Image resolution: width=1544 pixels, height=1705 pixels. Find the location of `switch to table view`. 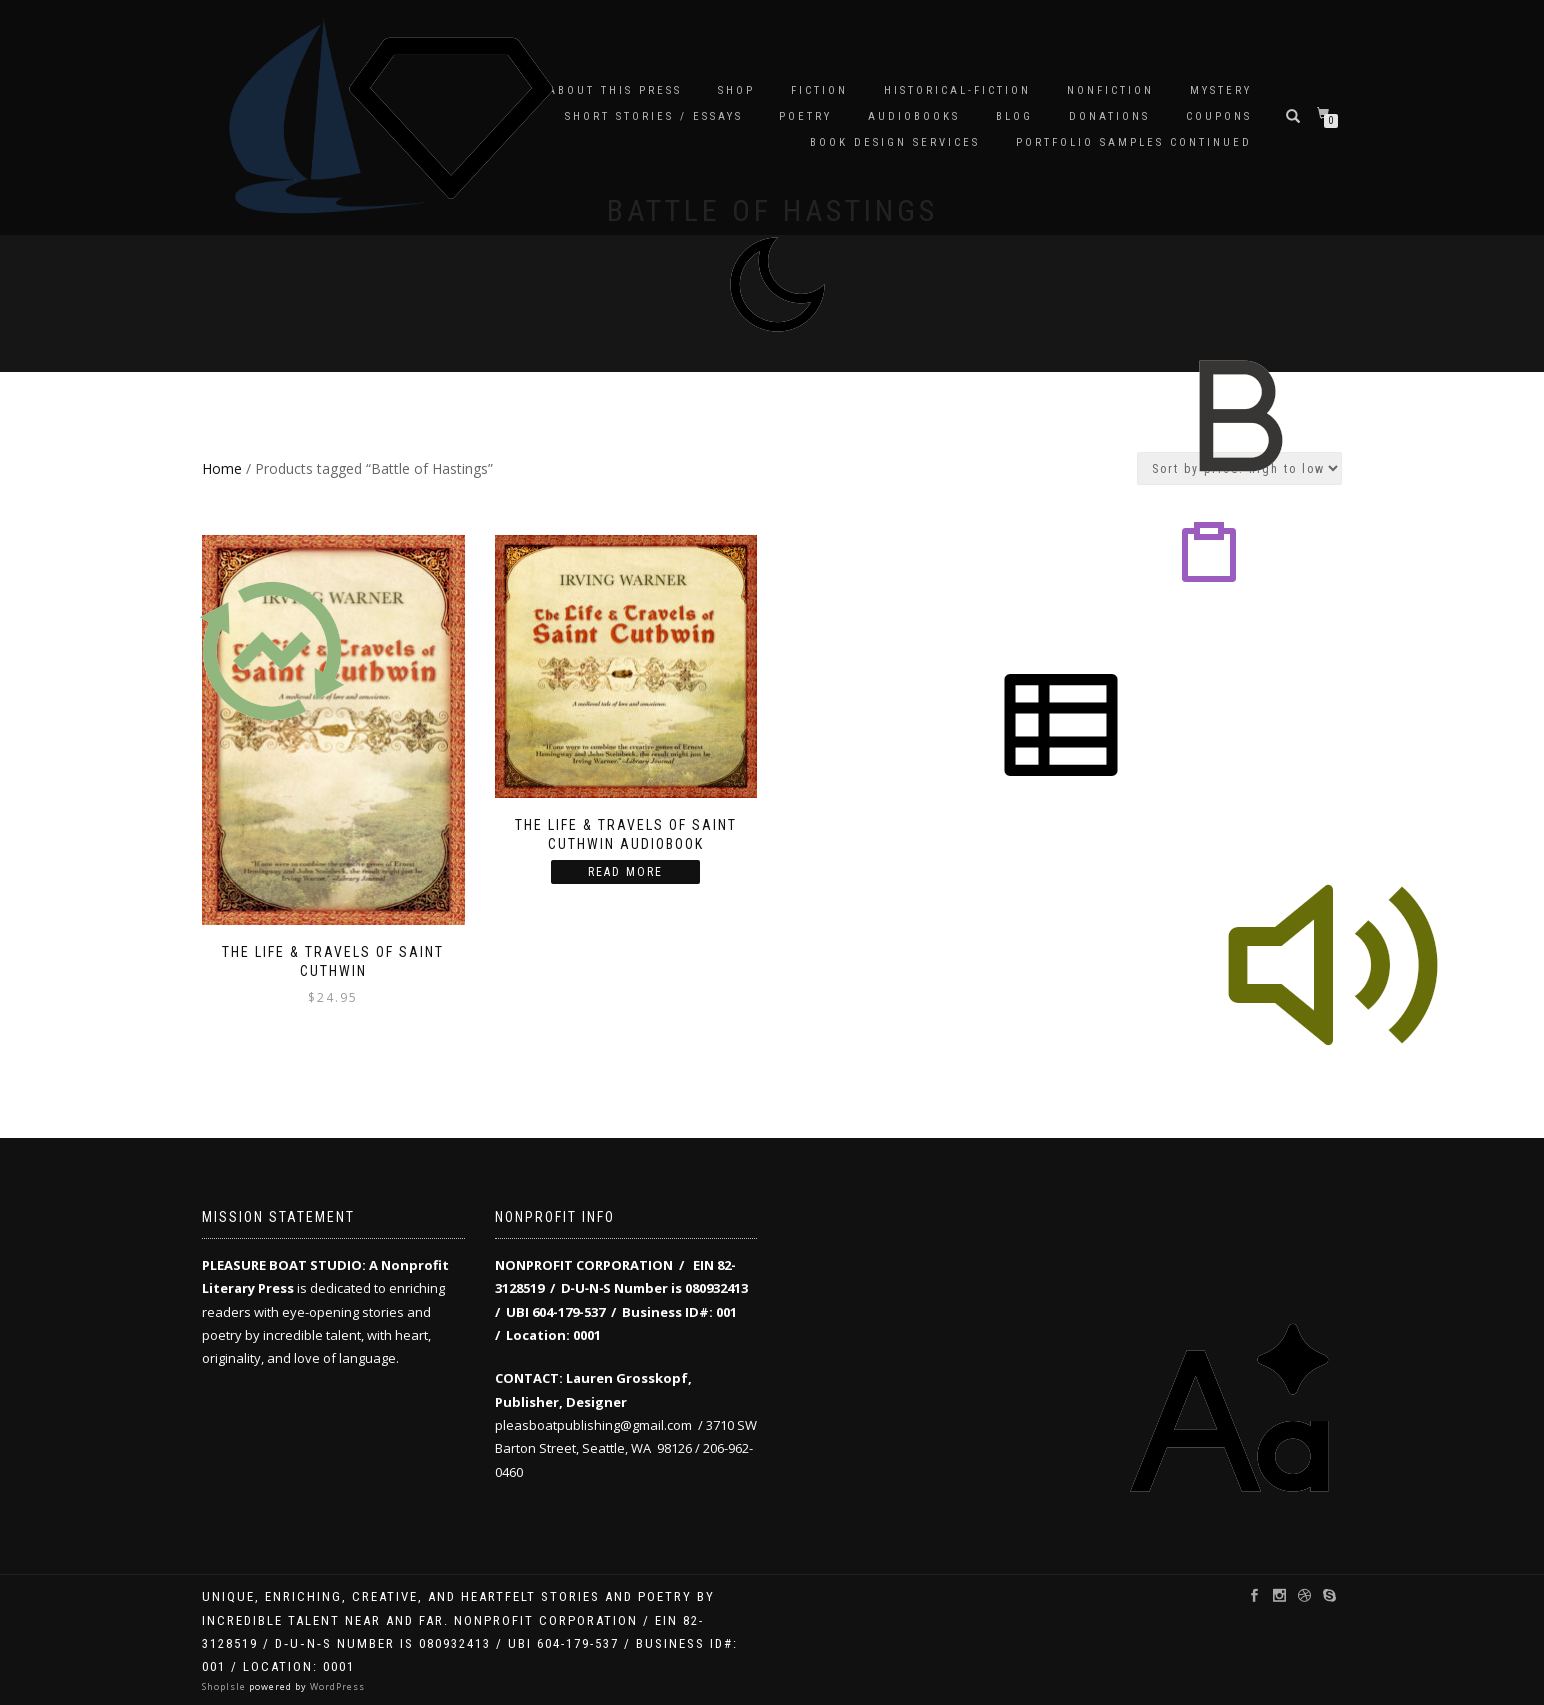

switch to table view is located at coordinates (1061, 725).